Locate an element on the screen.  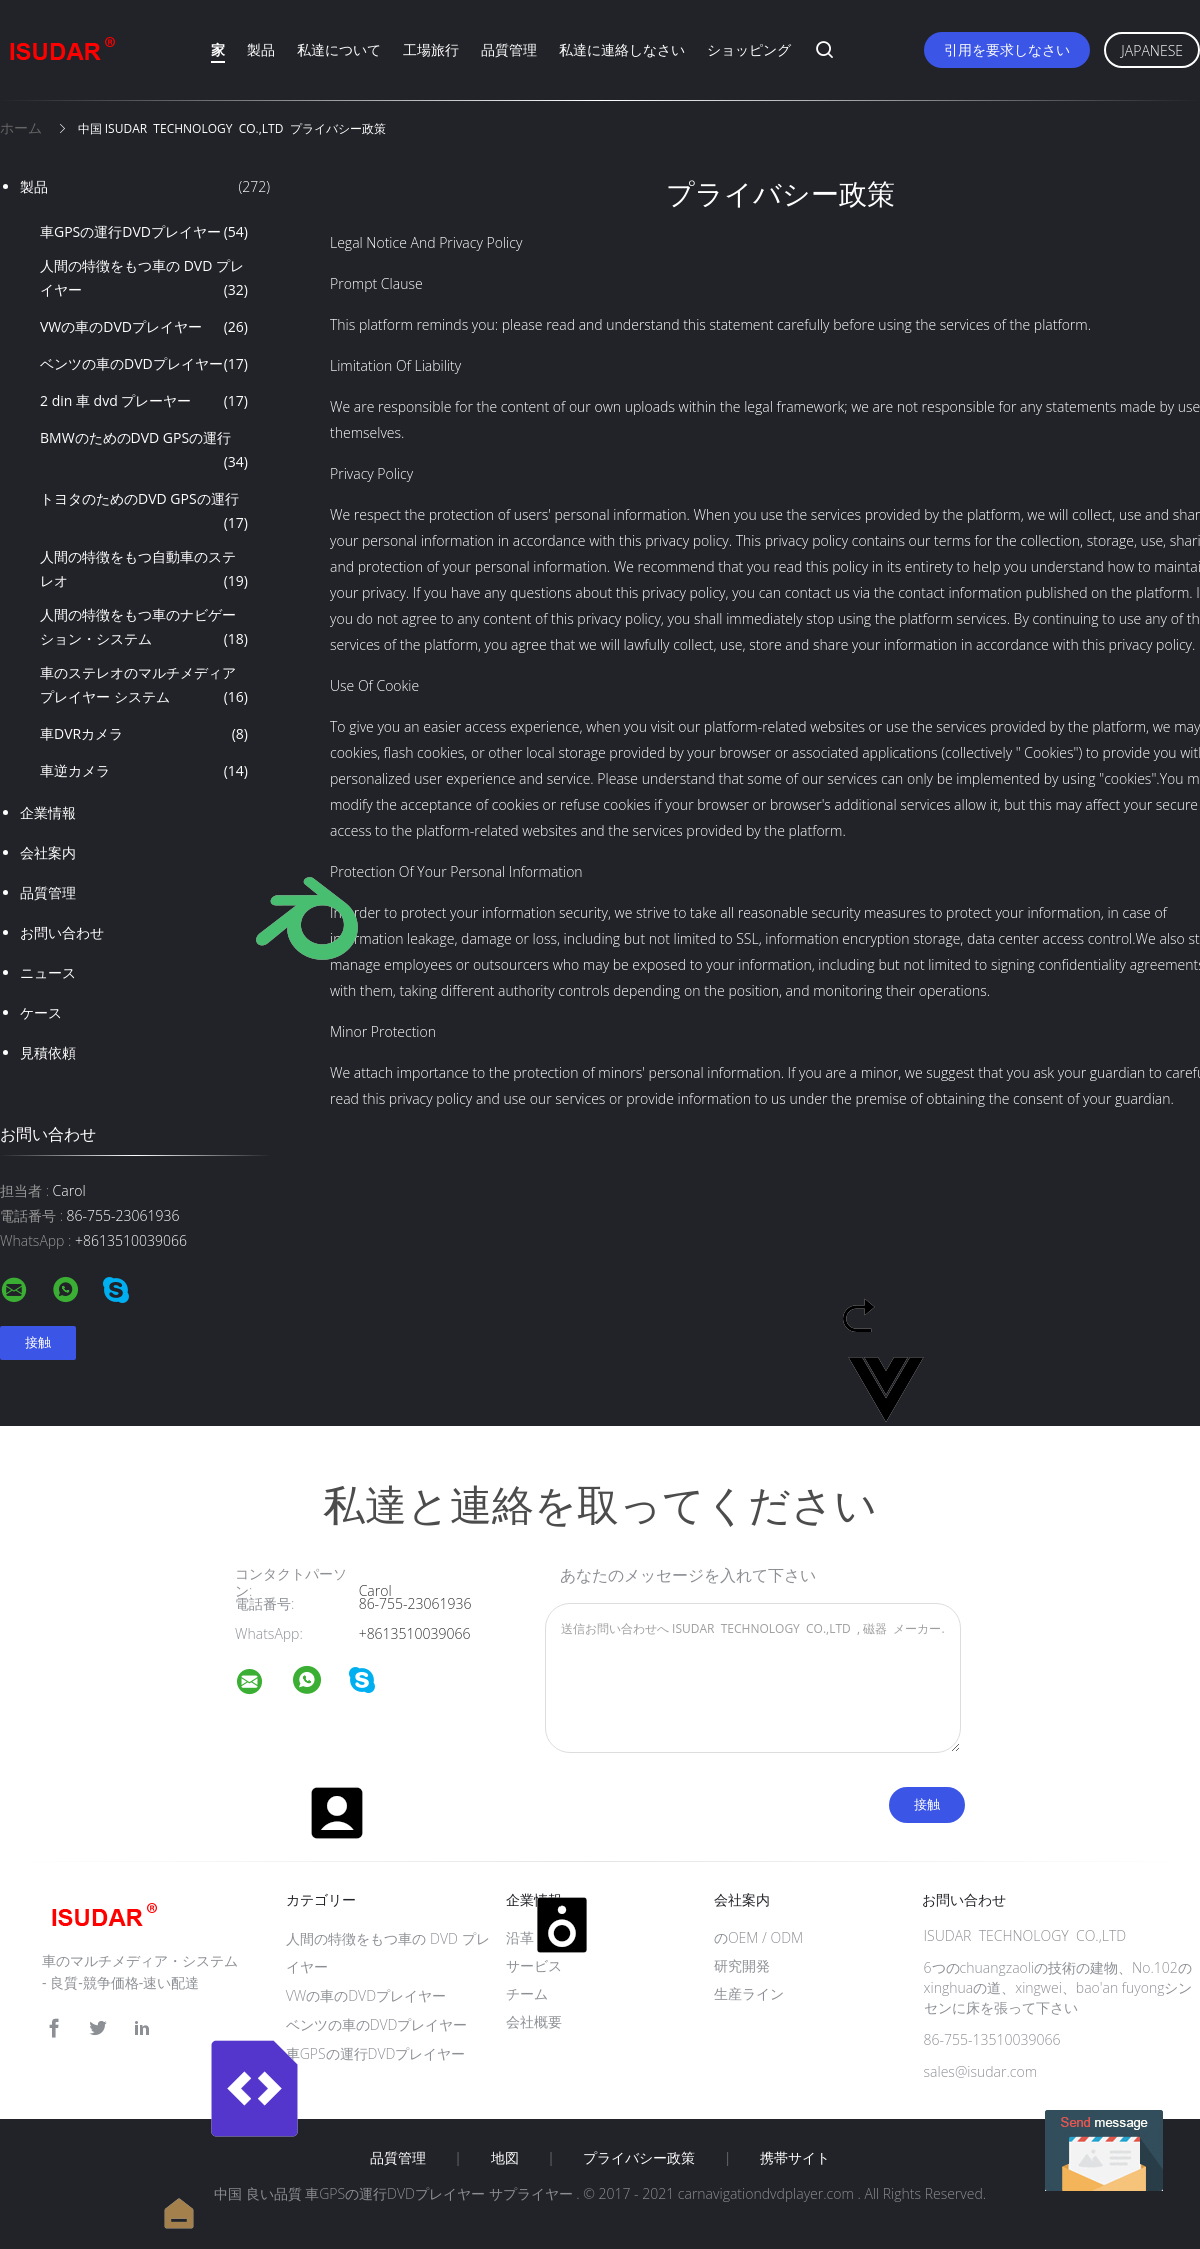
open a code or source file is located at coordinates (254, 2088).